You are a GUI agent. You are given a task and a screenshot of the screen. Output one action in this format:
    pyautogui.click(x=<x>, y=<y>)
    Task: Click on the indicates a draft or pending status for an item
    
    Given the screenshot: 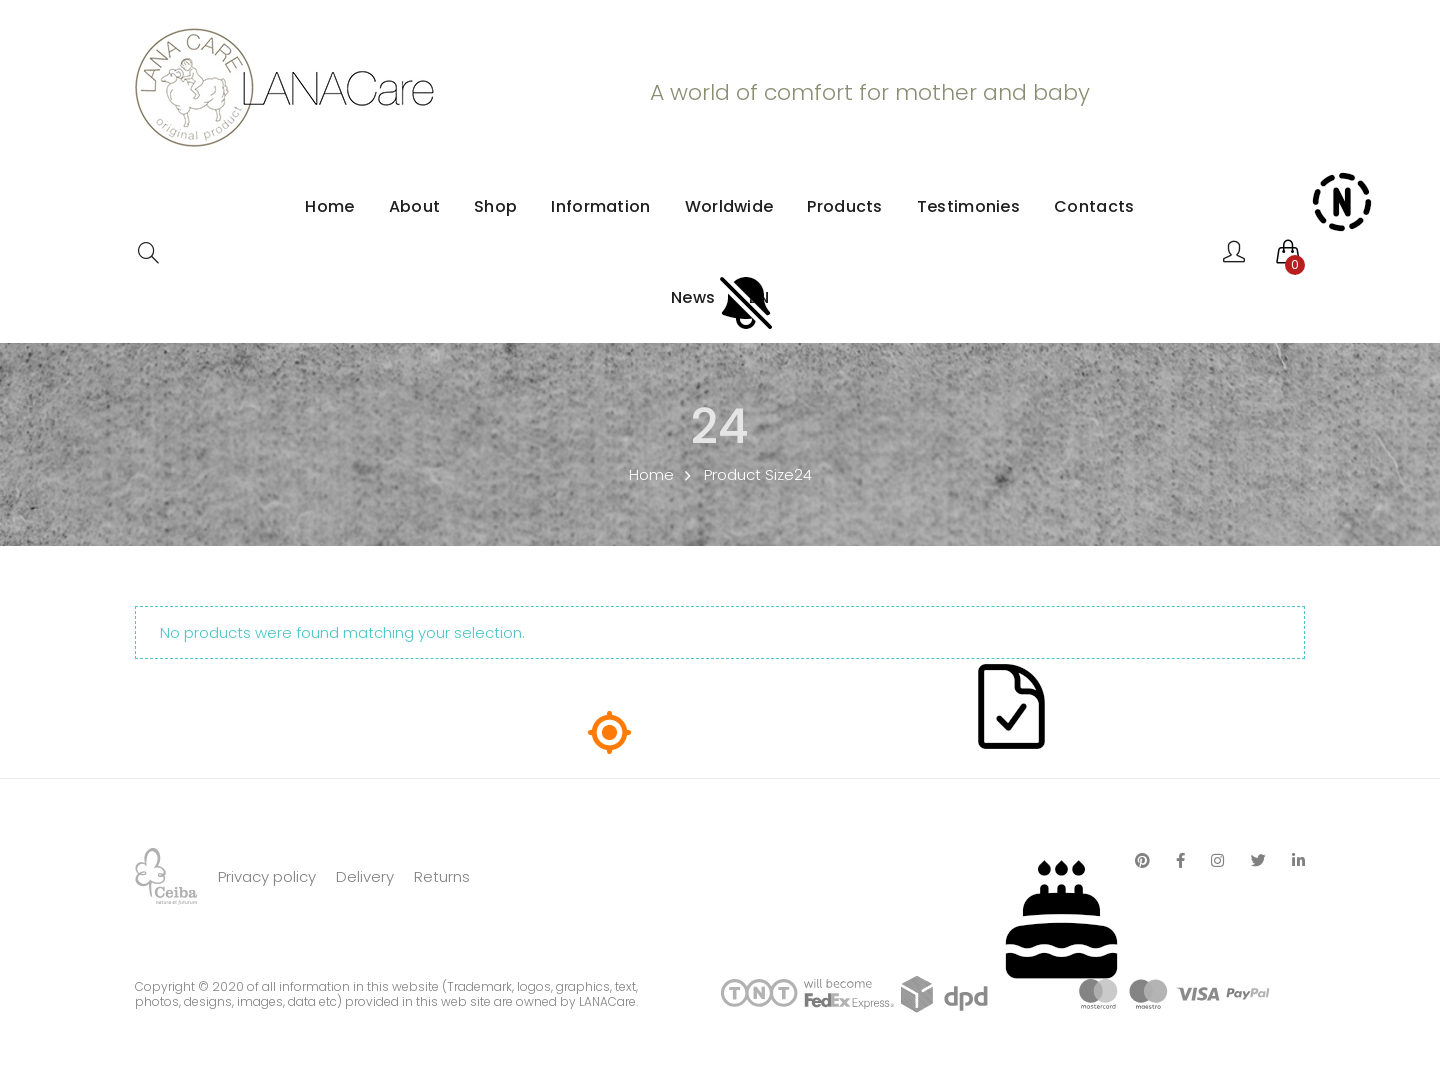 What is the action you would take?
    pyautogui.click(x=1342, y=202)
    